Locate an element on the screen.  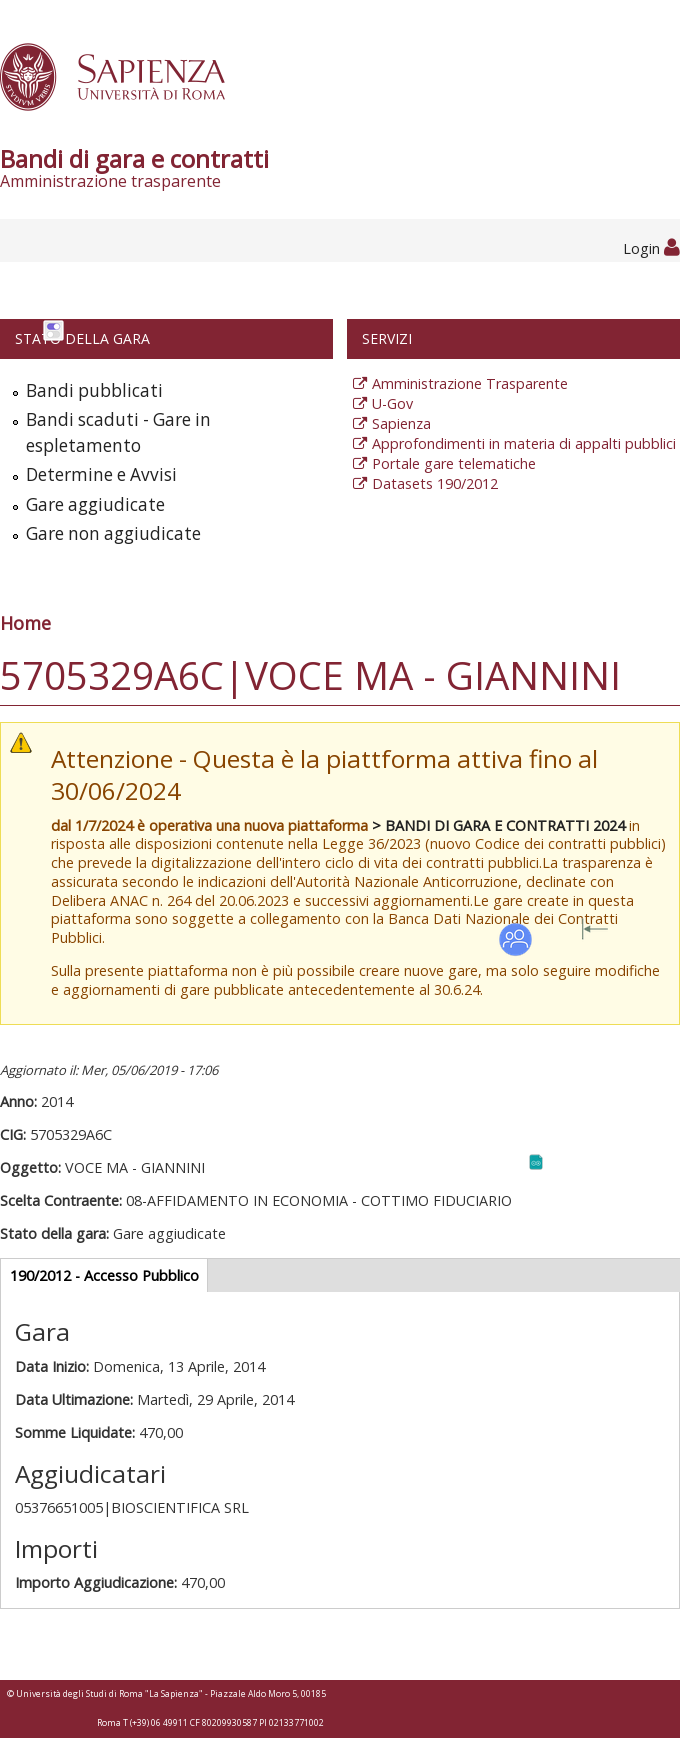
open unity tweak tool settings is located at coordinates (53, 330).